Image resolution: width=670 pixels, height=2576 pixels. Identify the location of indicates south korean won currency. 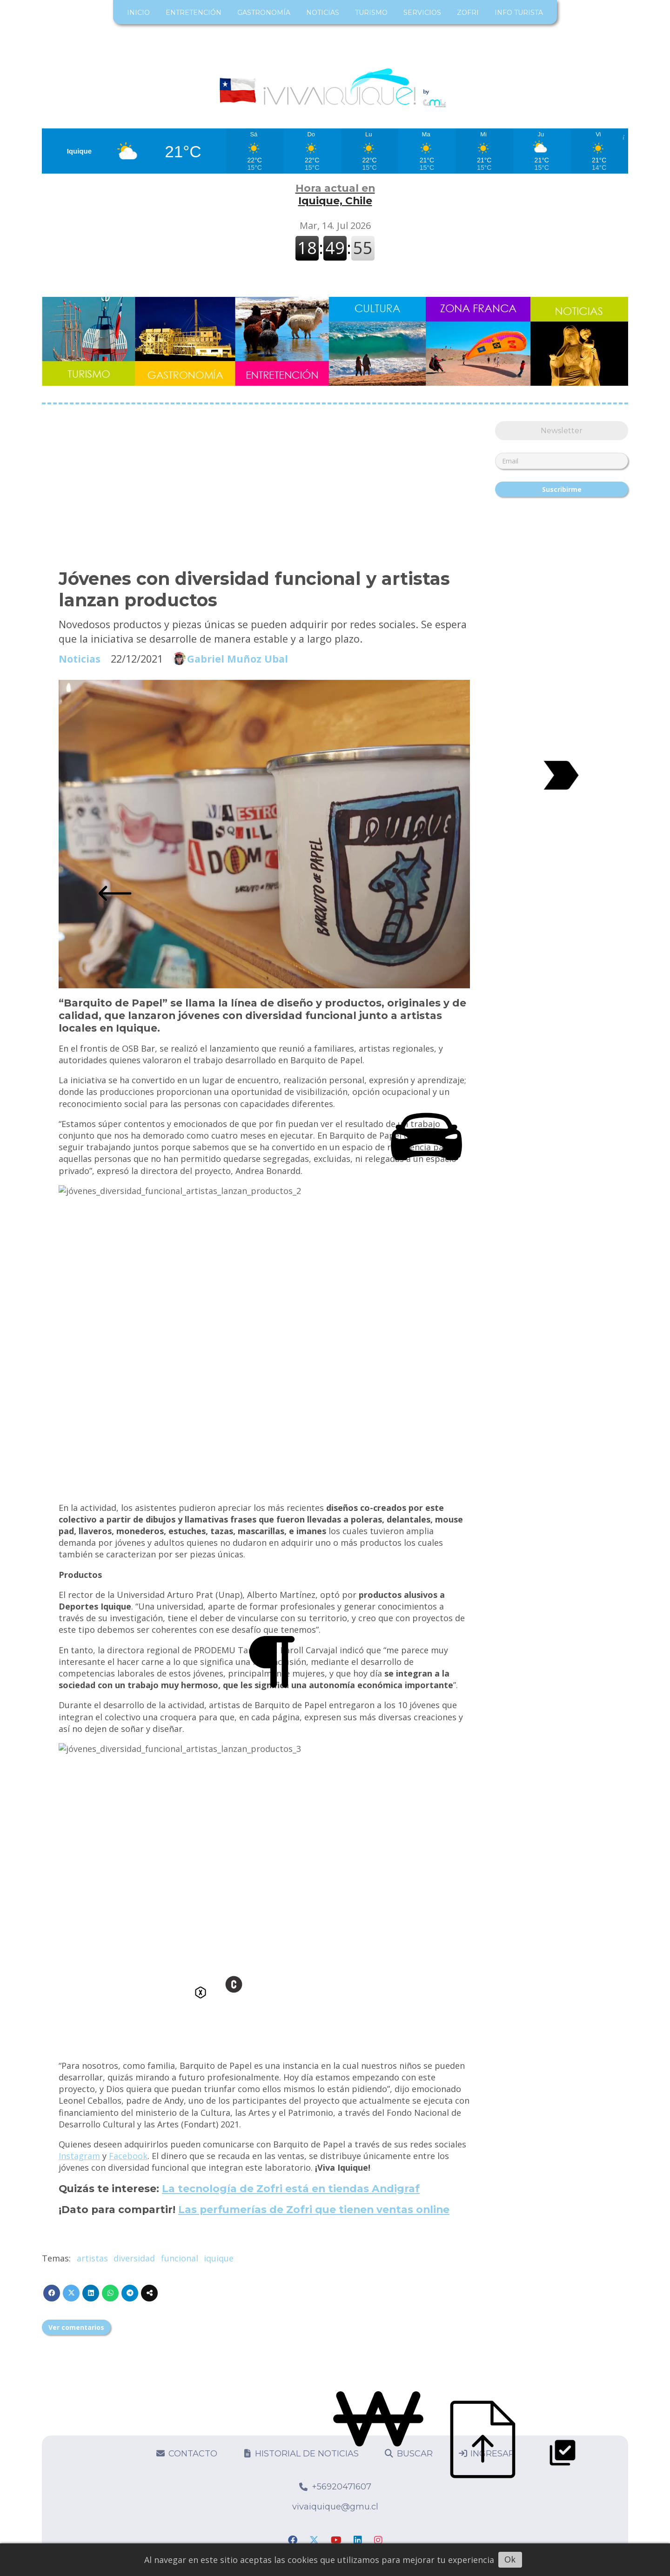
(378, 2416).